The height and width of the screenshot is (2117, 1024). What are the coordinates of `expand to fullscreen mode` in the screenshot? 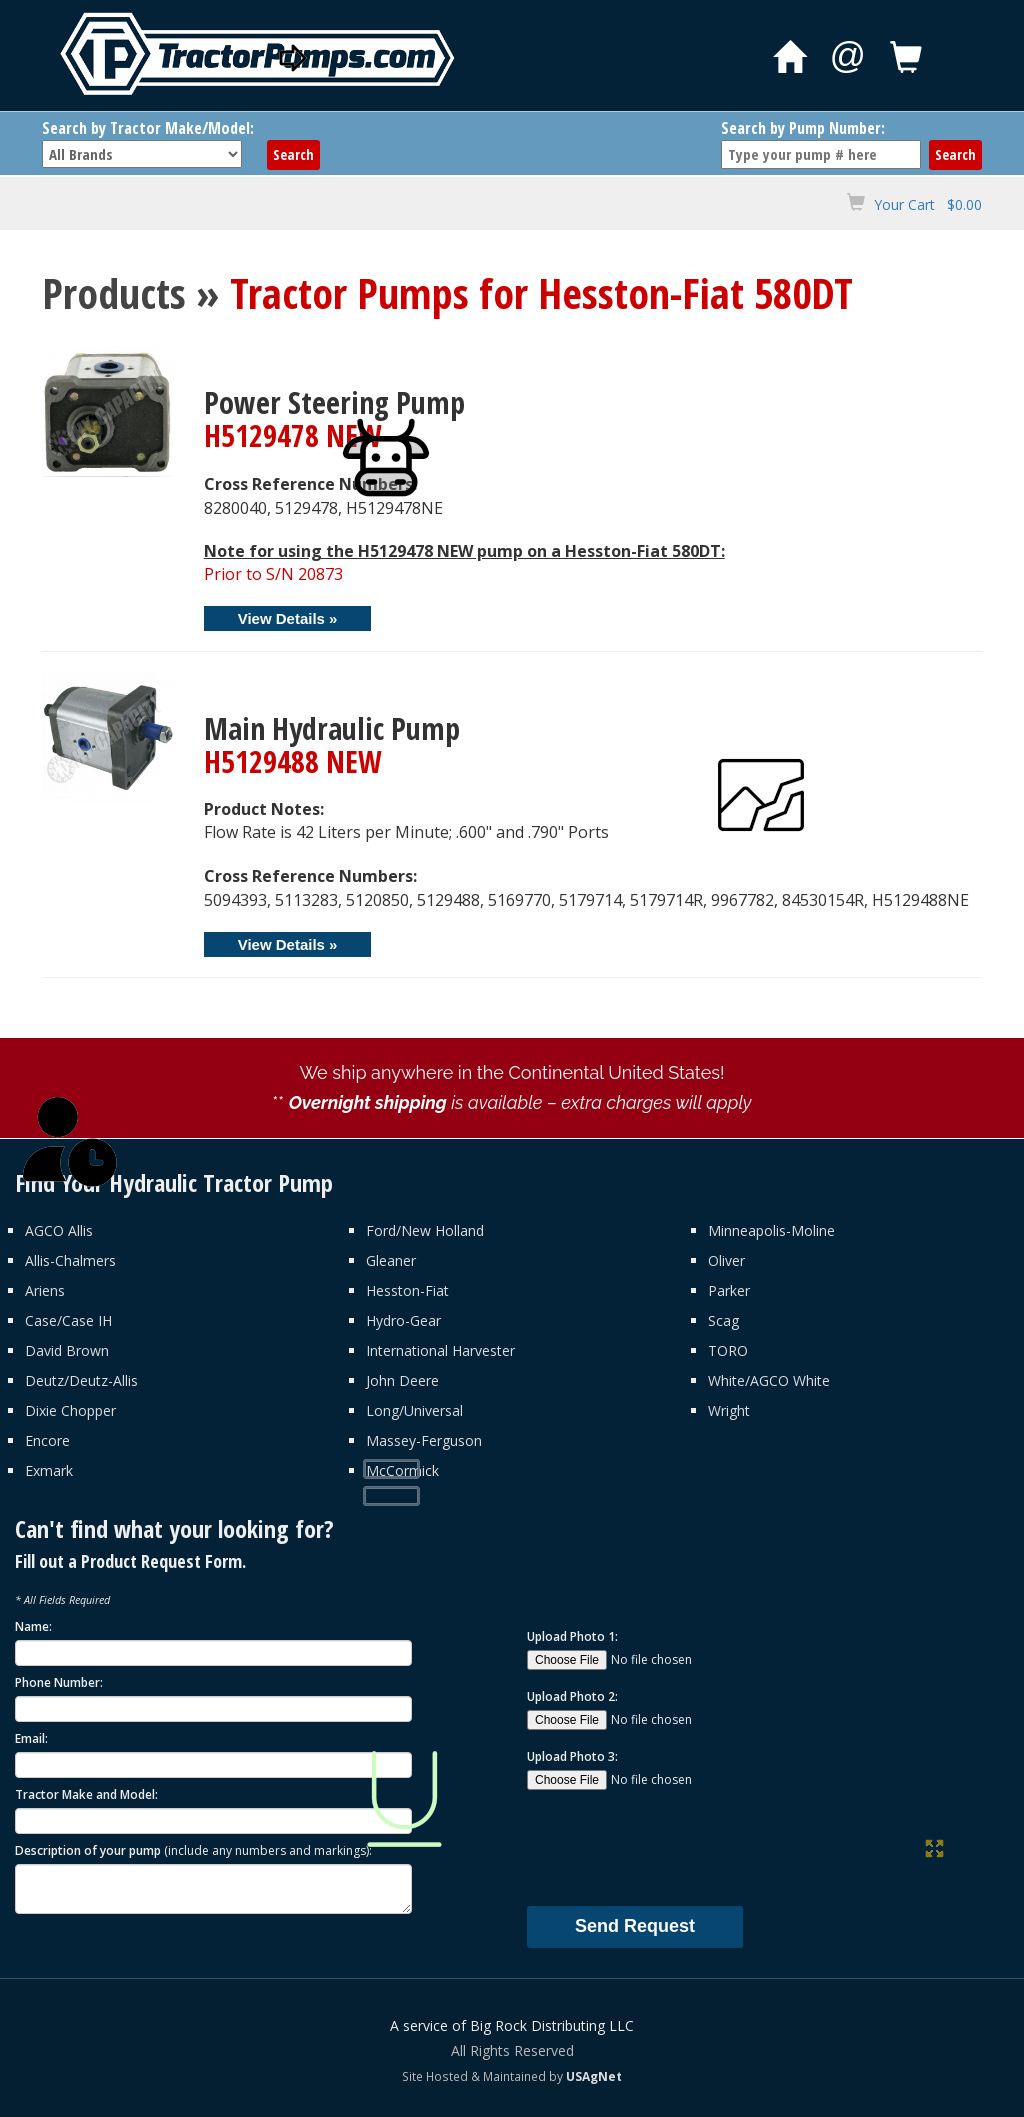 It's located at (934, 1848).